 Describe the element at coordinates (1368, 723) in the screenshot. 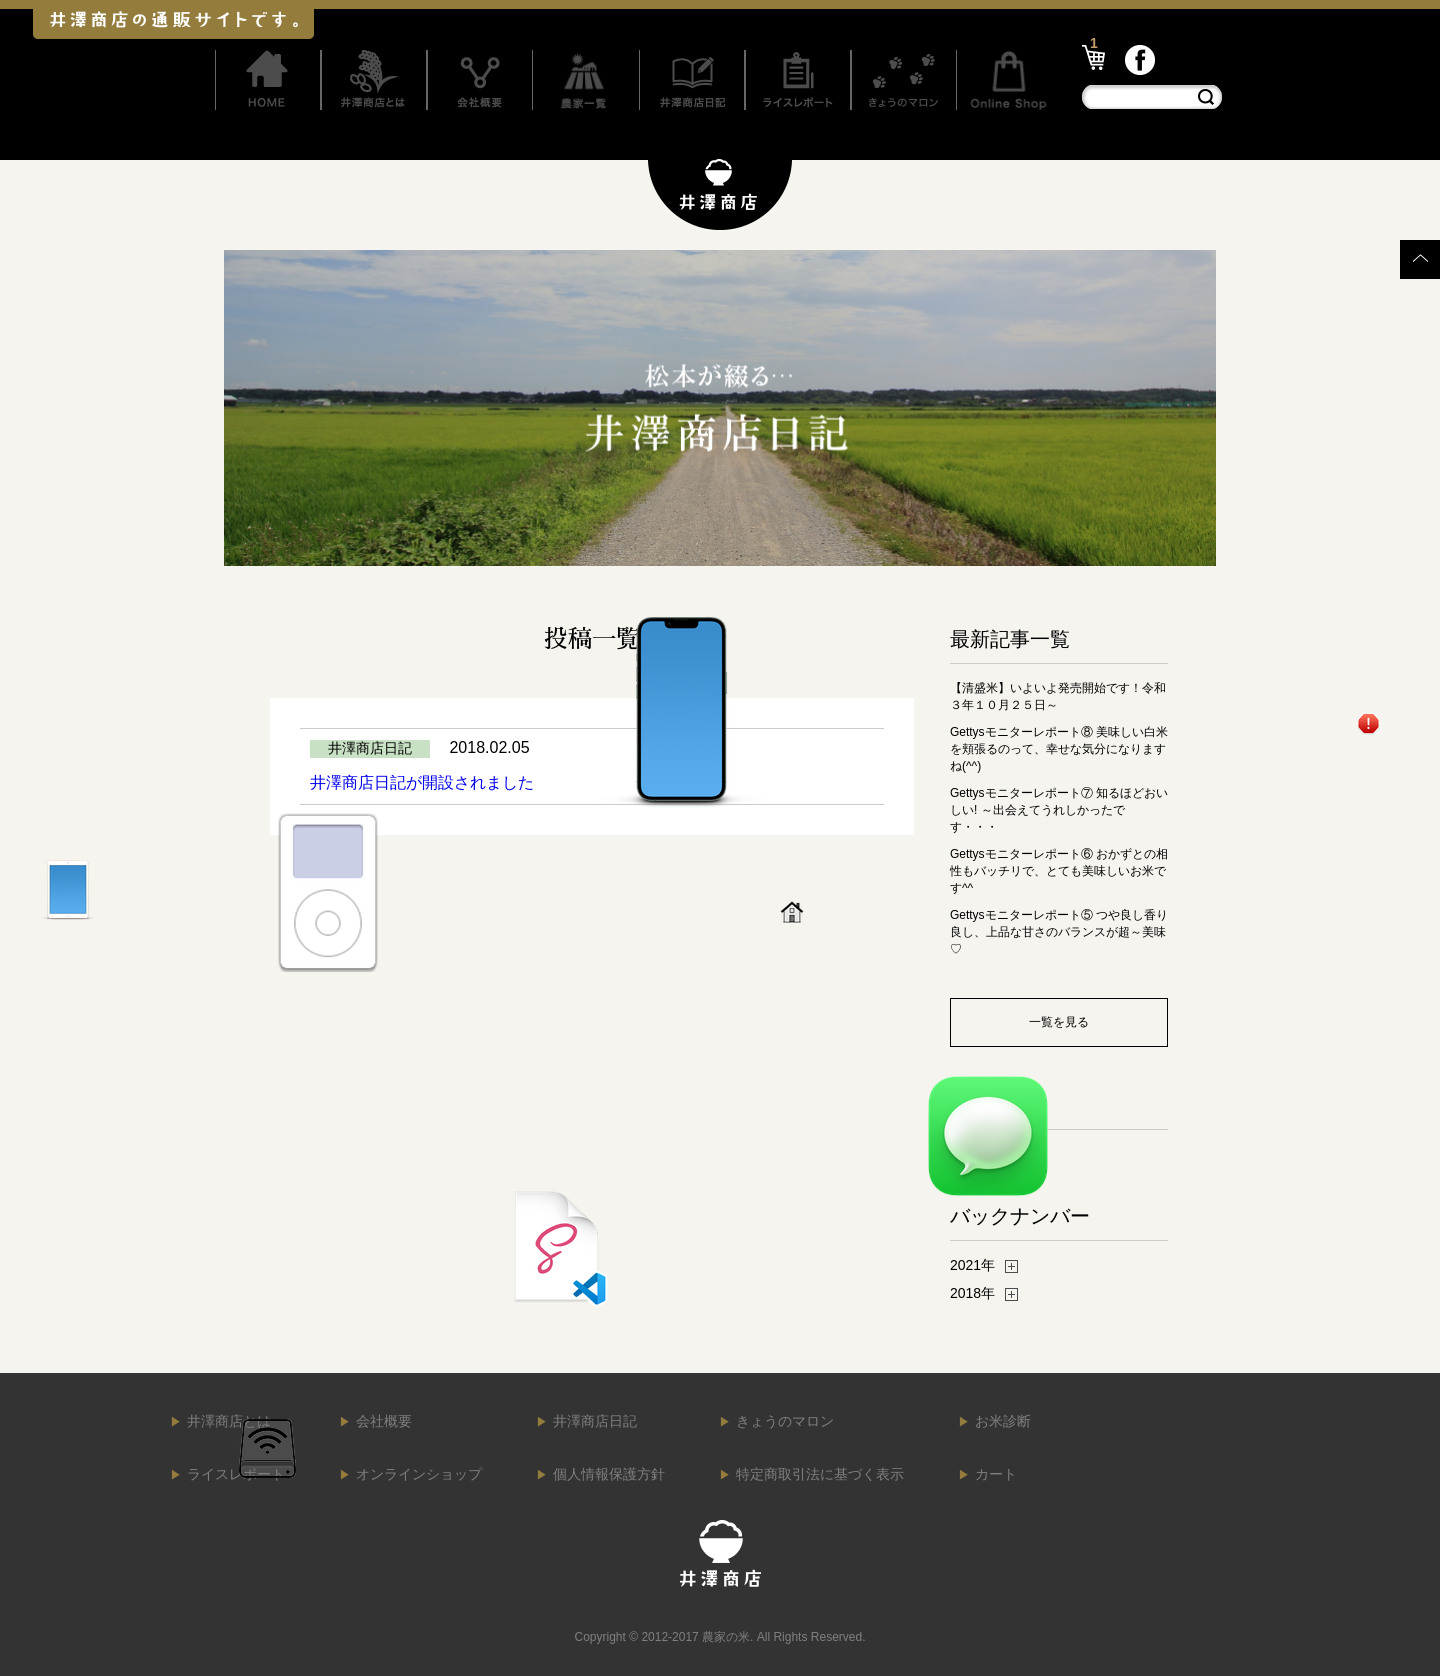

I see `indicates a critical error or warning that requires attention` at that location.